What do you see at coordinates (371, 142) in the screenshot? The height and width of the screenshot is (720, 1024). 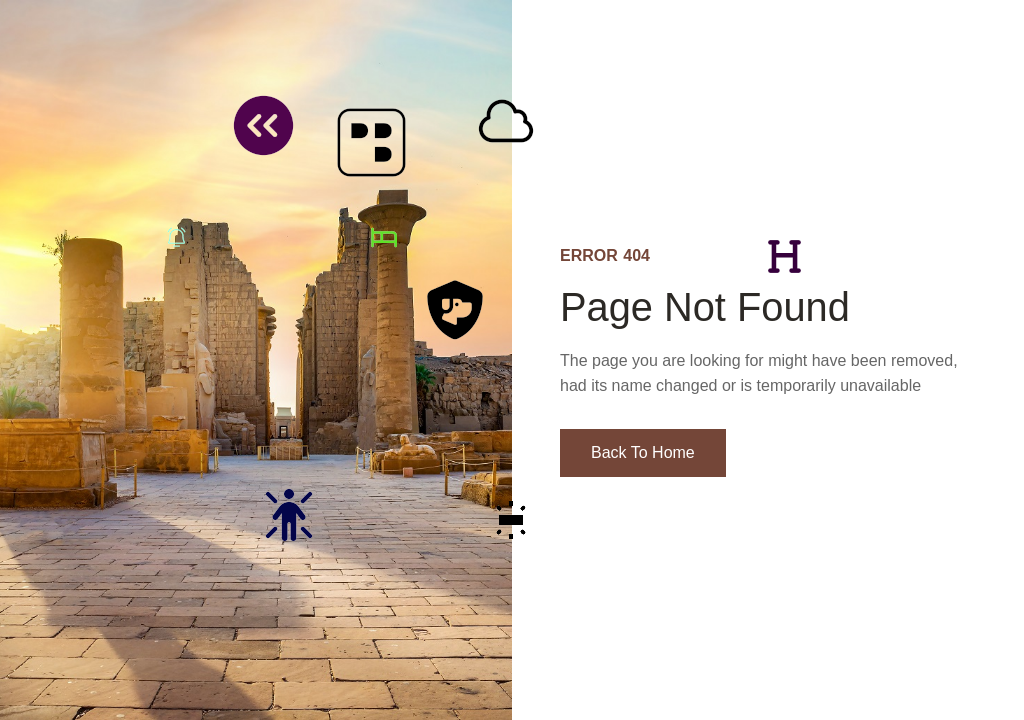 I see `perbyte brand logo` at bounding box center [371, 142].